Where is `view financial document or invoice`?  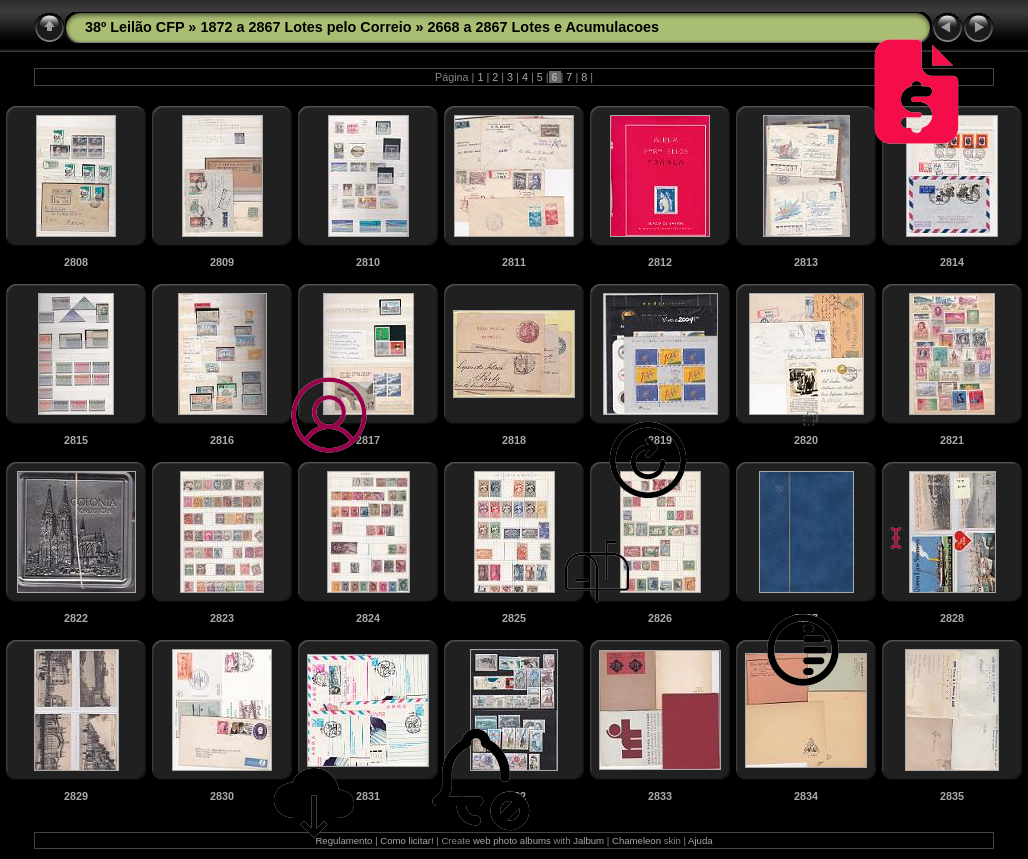 view financial document or invoice is located at coordinates (916, 91).